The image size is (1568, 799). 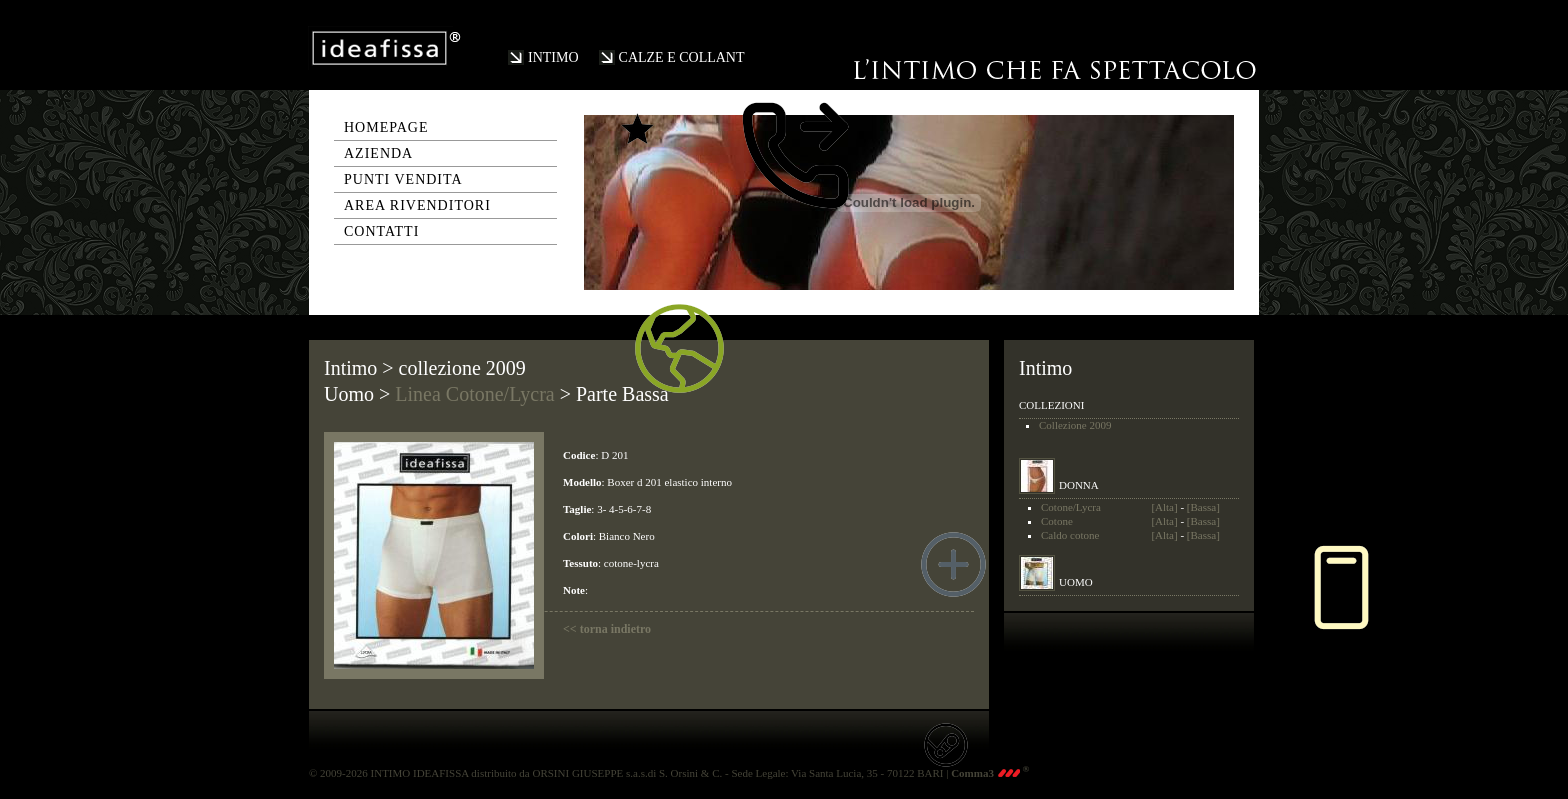 I want to click on open steam gaming platform, so click(x=946, y=745).